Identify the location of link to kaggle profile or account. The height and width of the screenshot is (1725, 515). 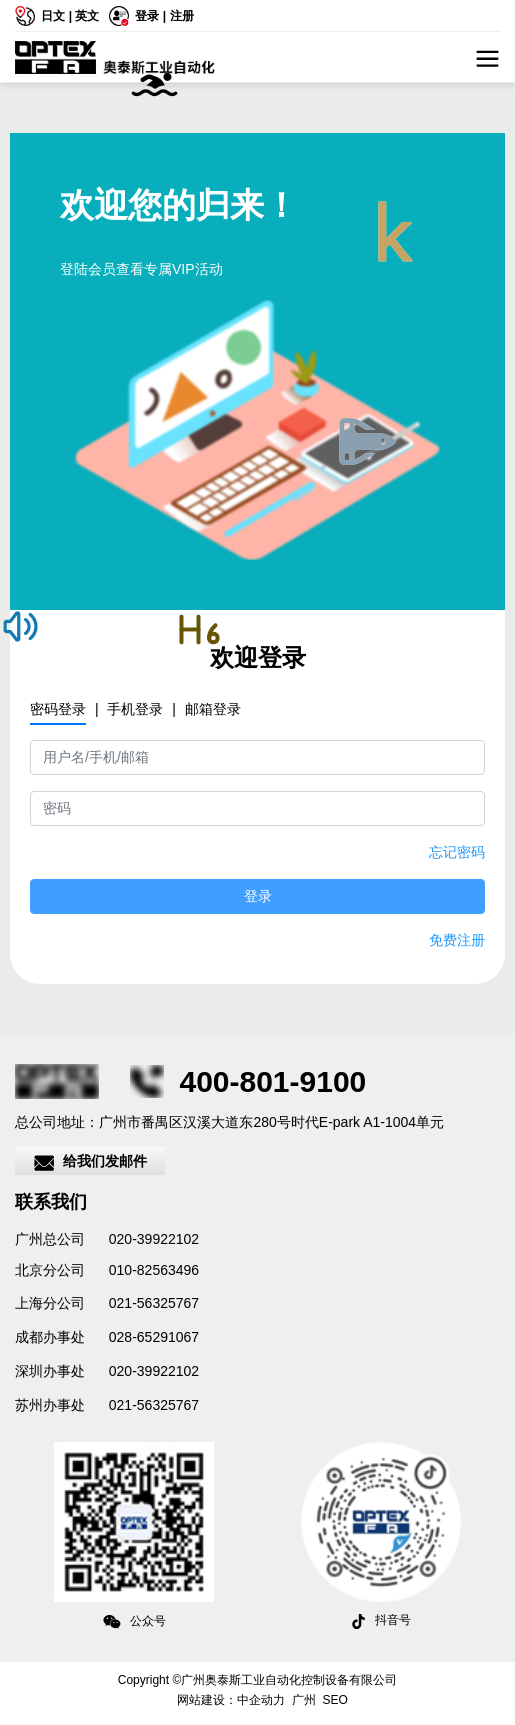
(395, 231).